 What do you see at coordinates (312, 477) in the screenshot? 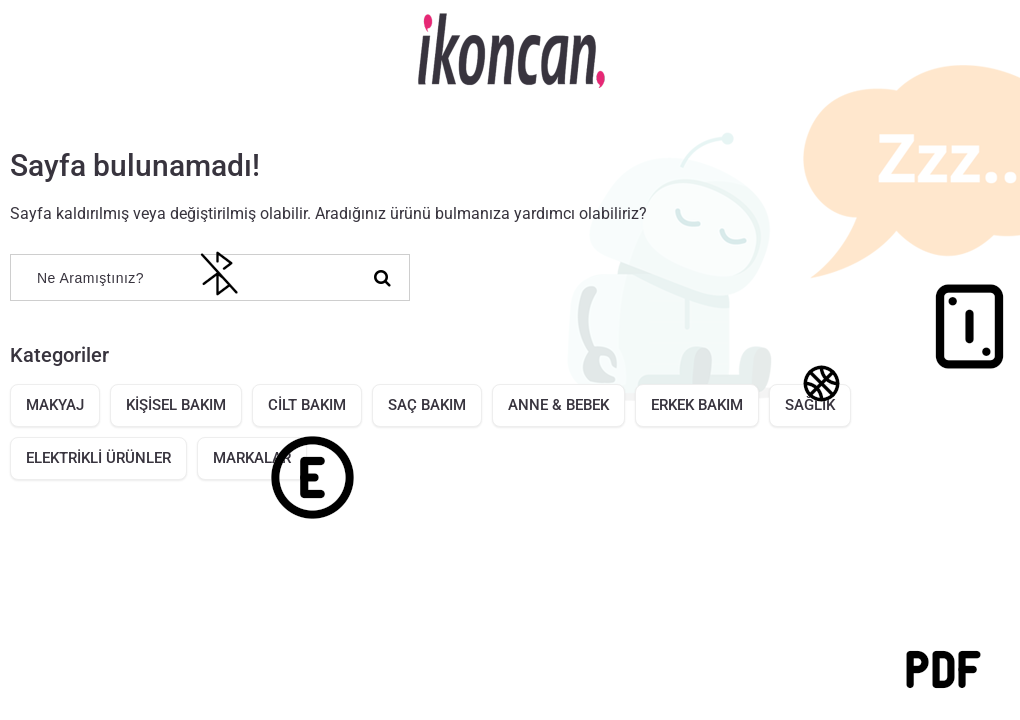
I see `indicates an "E" rating or classification` at bounding box center [312, 477].